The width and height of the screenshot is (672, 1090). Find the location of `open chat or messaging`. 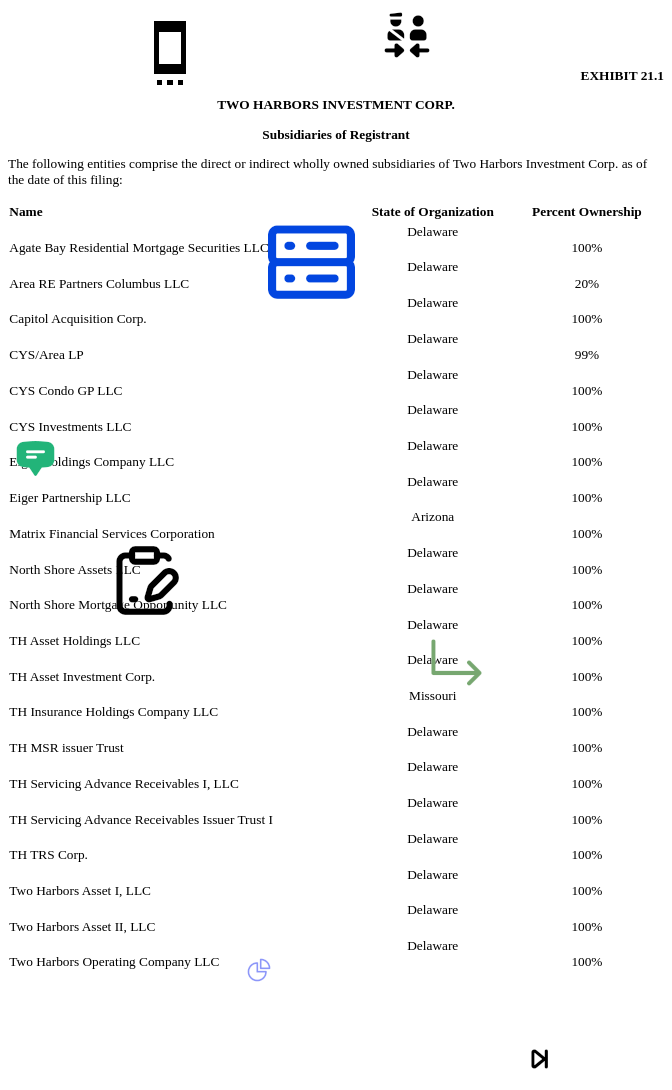

open chat or messaging is located at coordinates (35, 458).